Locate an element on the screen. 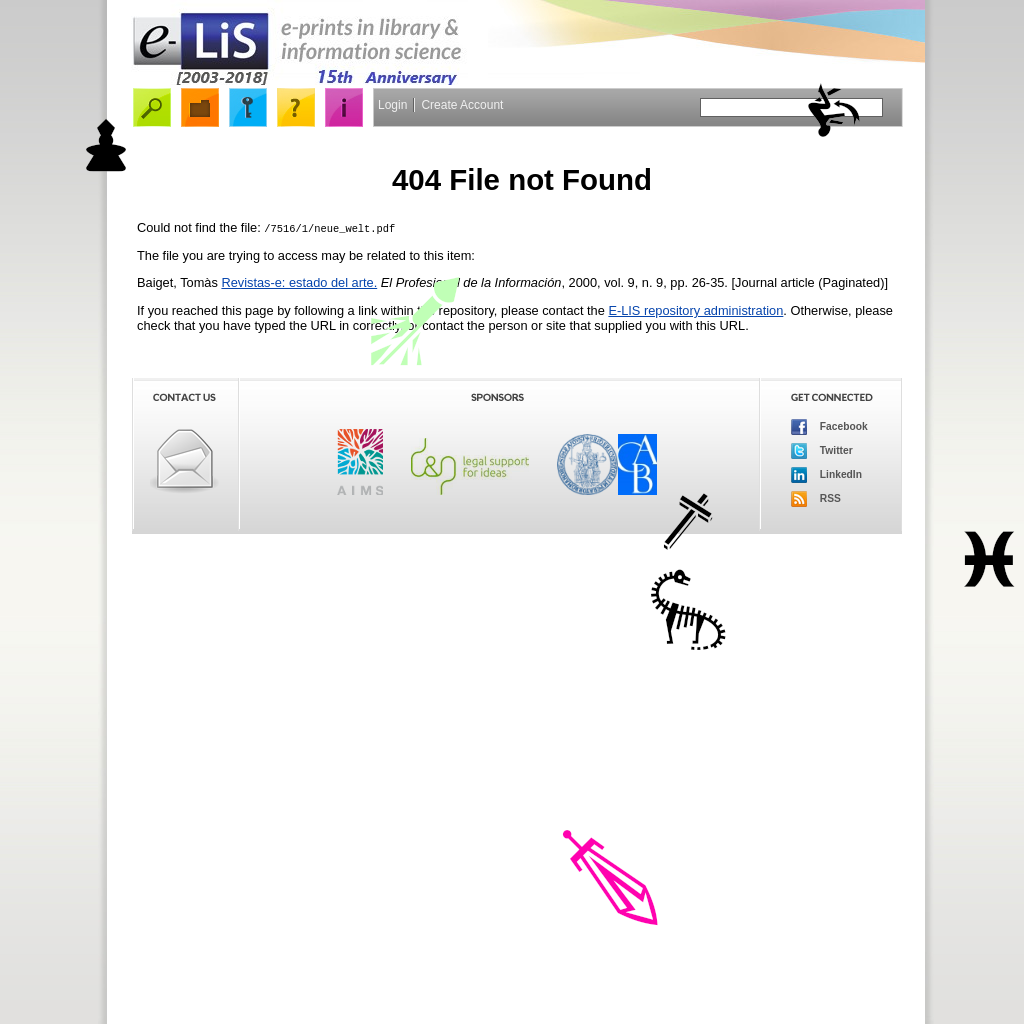 The height and width of the screenshot is (1024, 1024). select the abbot piece in a board game is located at coordinates (106, 145).